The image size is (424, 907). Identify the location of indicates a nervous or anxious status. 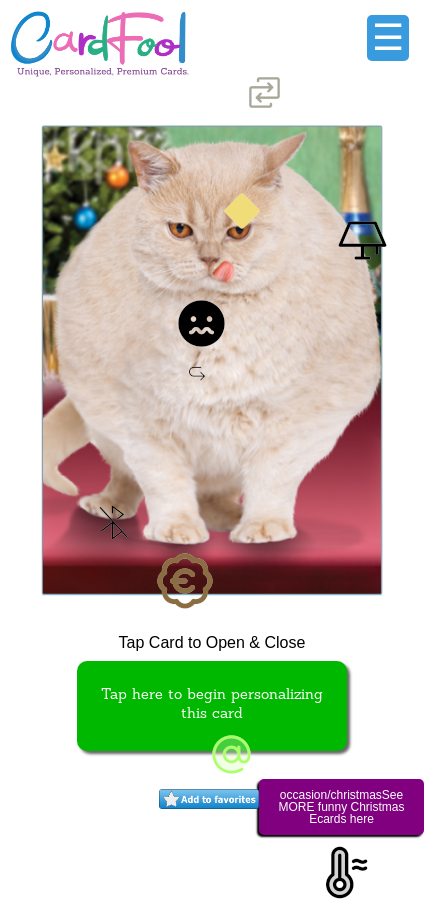
(201, 323).